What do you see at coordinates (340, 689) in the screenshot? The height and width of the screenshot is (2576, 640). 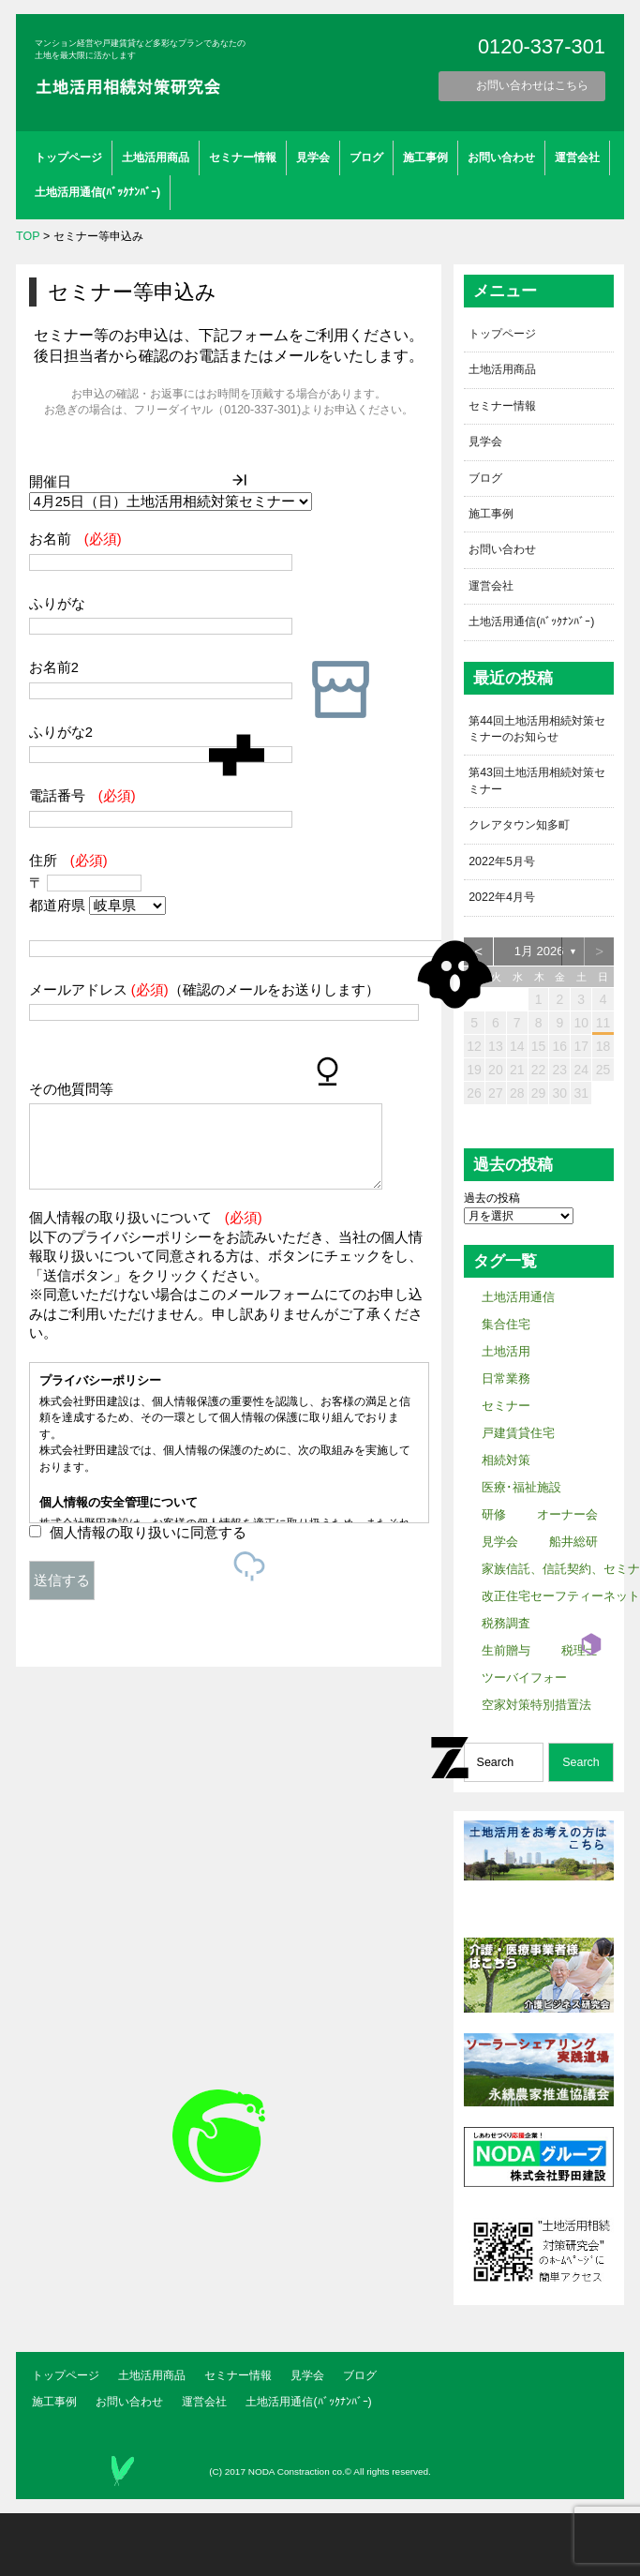 I see `browse or open the store` at bounding box center [340, 689].